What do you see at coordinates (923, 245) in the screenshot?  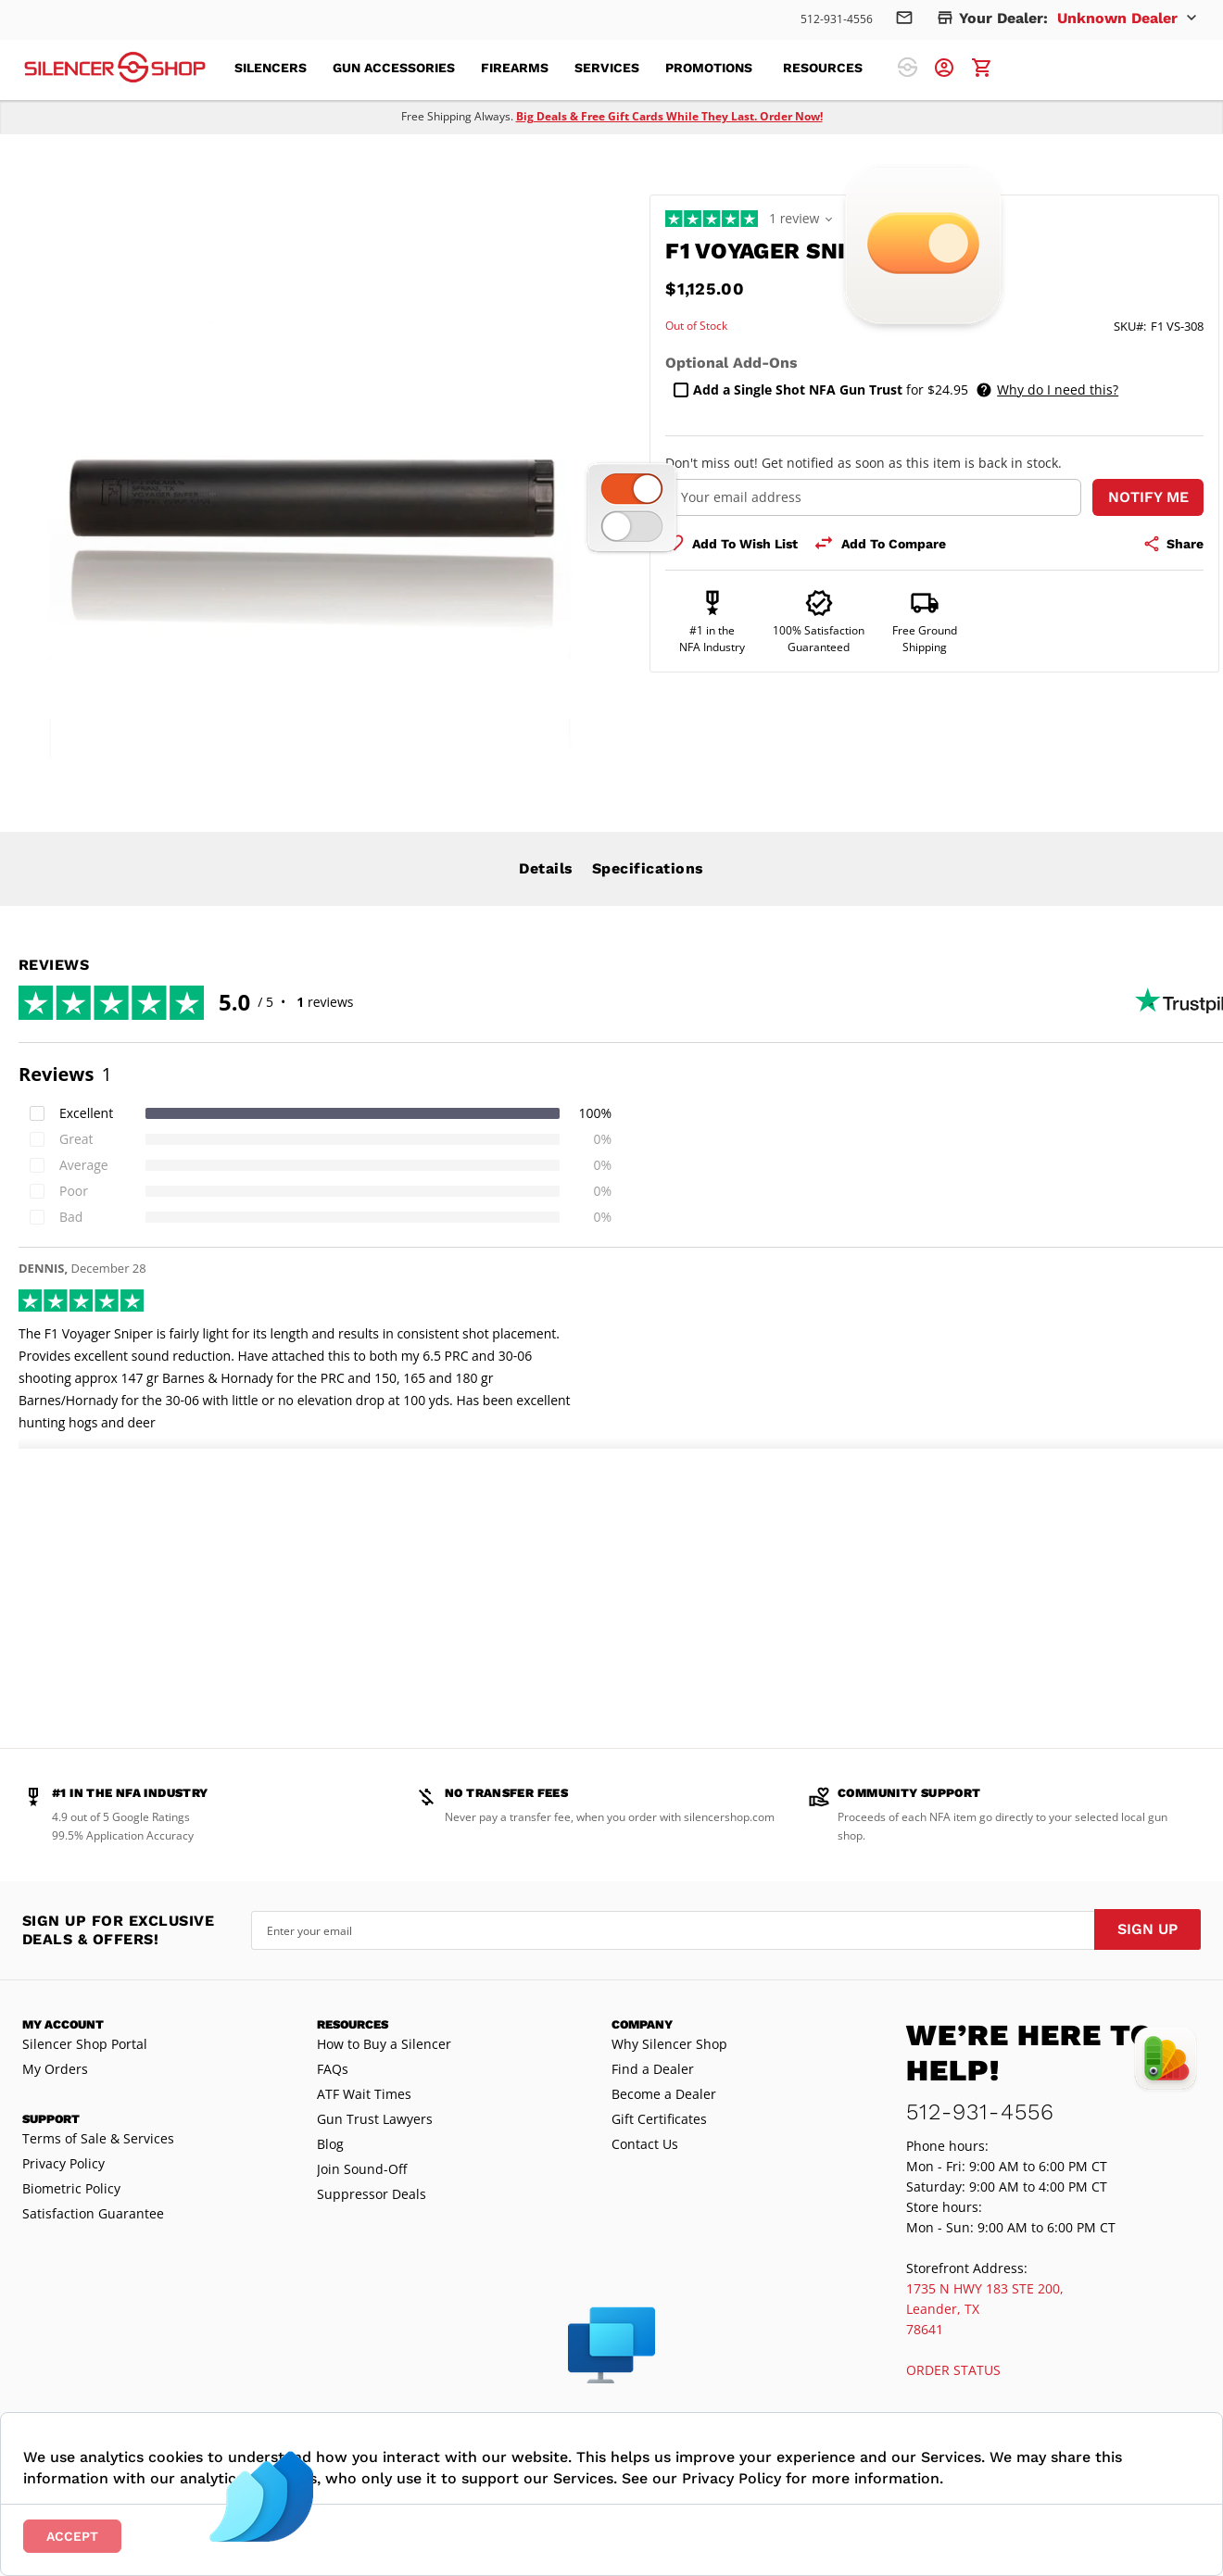 I see `open system control center settings` at bounding box center [923, 245].